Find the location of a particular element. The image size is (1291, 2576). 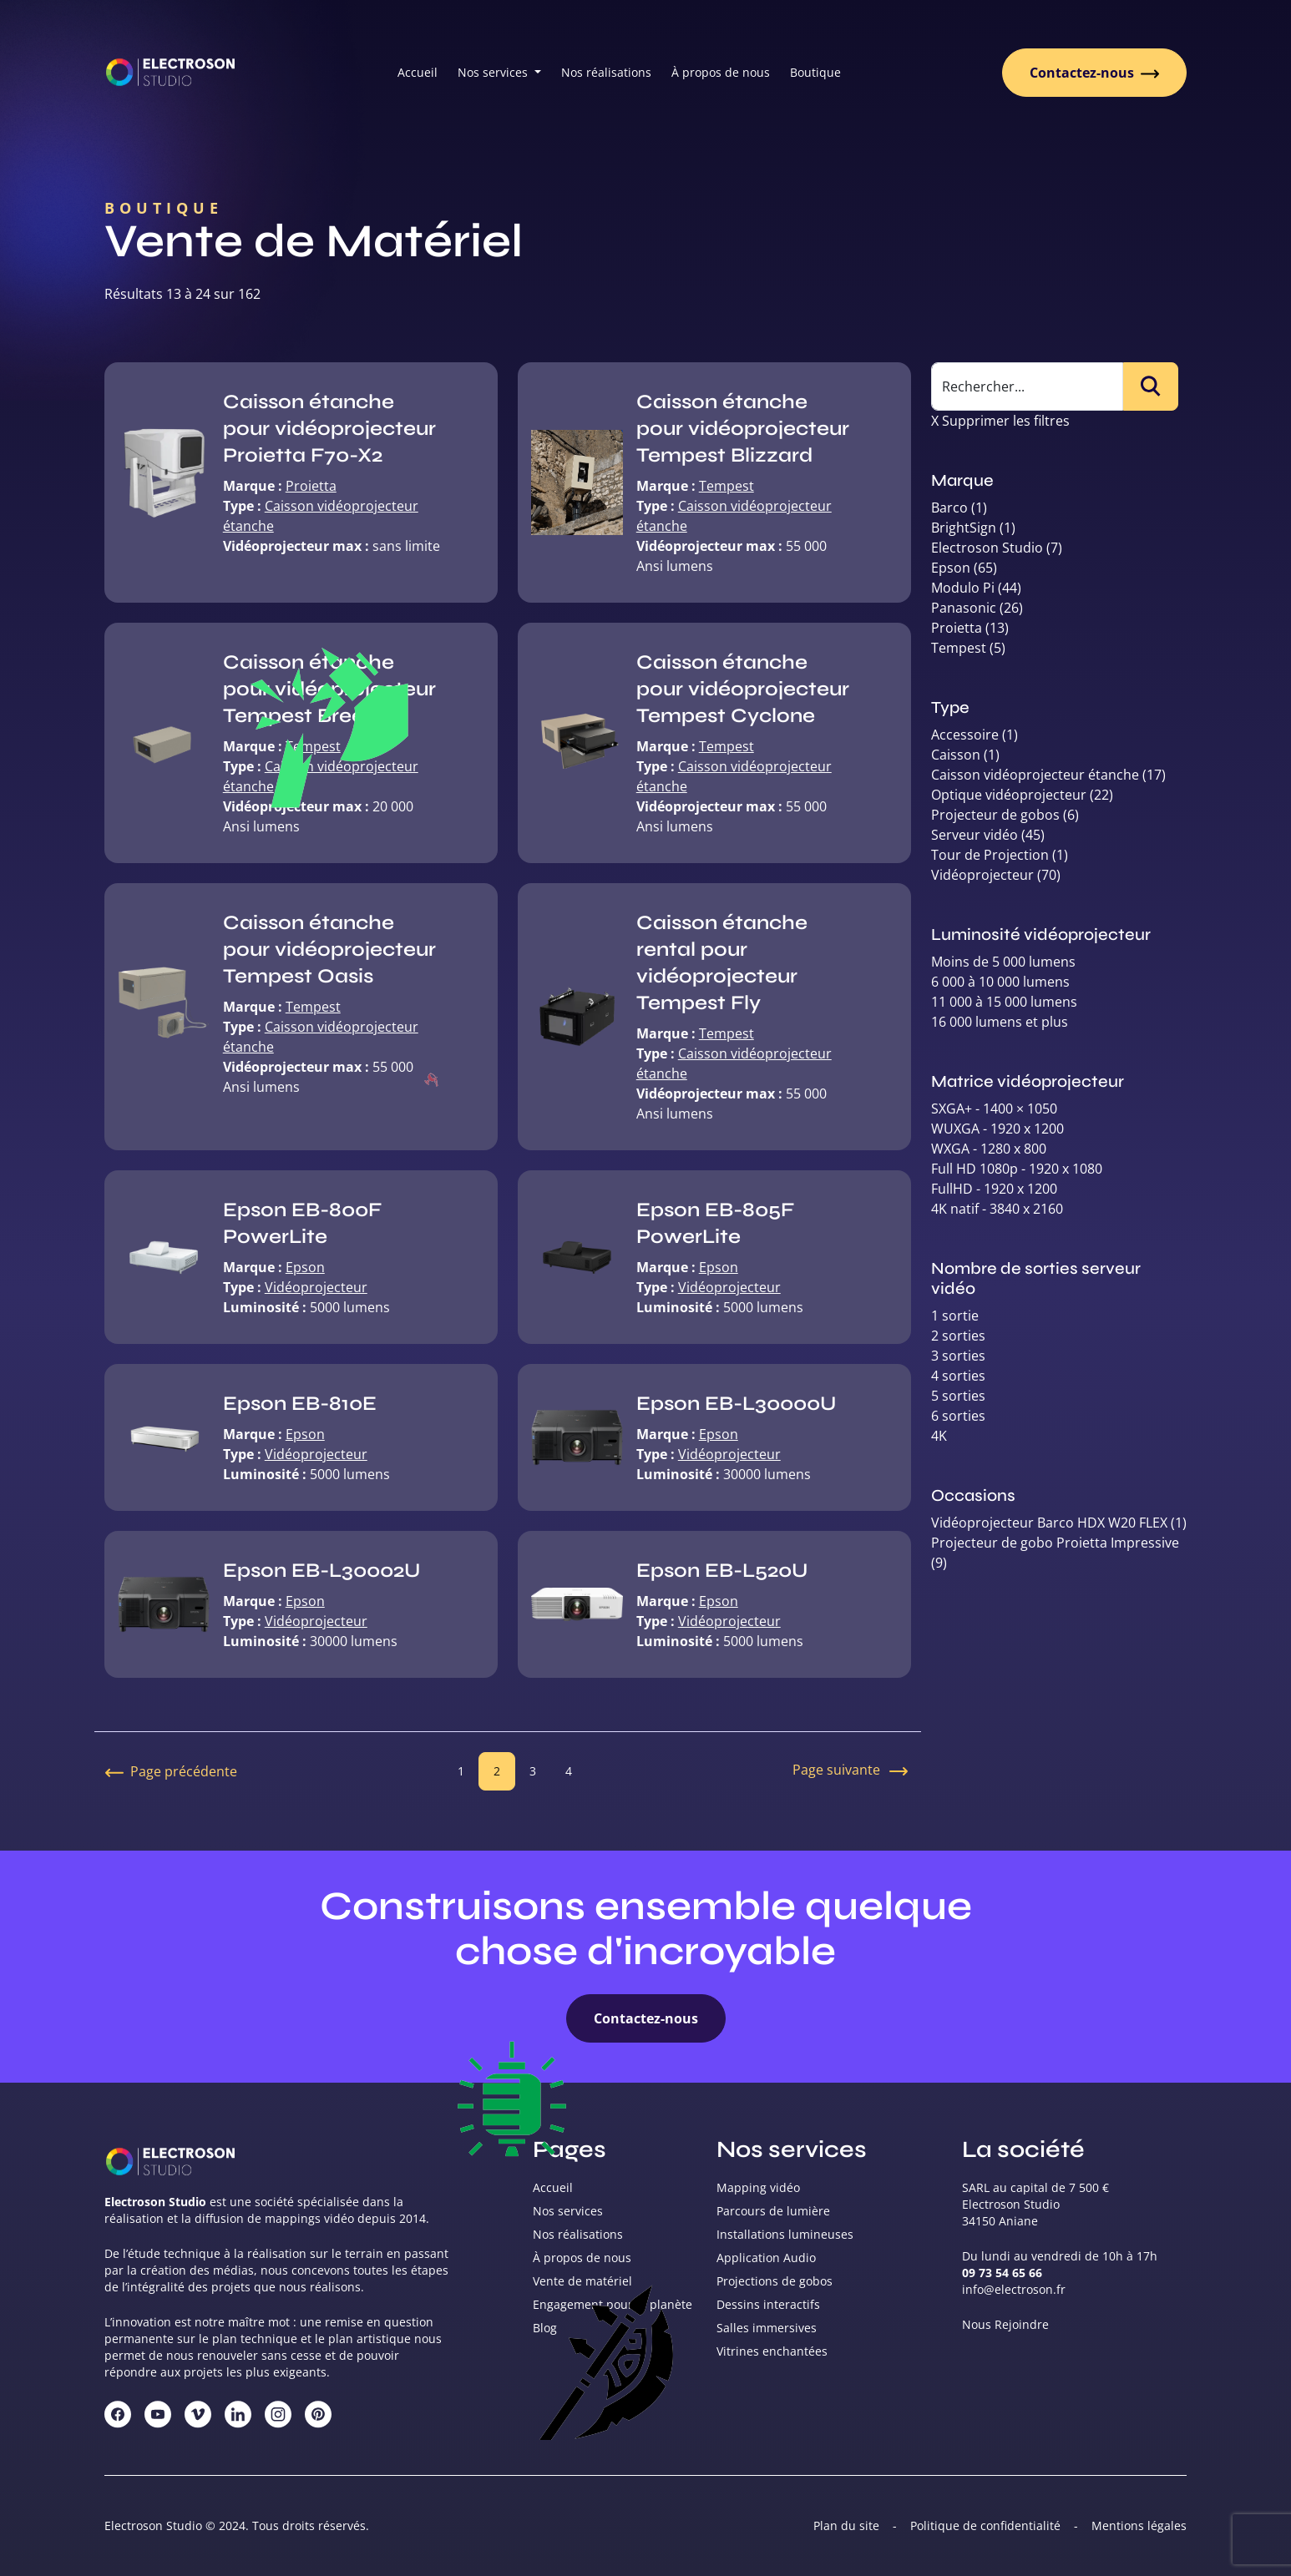

access asian or lunar new year themed content is located at coordinates (512, 2099).